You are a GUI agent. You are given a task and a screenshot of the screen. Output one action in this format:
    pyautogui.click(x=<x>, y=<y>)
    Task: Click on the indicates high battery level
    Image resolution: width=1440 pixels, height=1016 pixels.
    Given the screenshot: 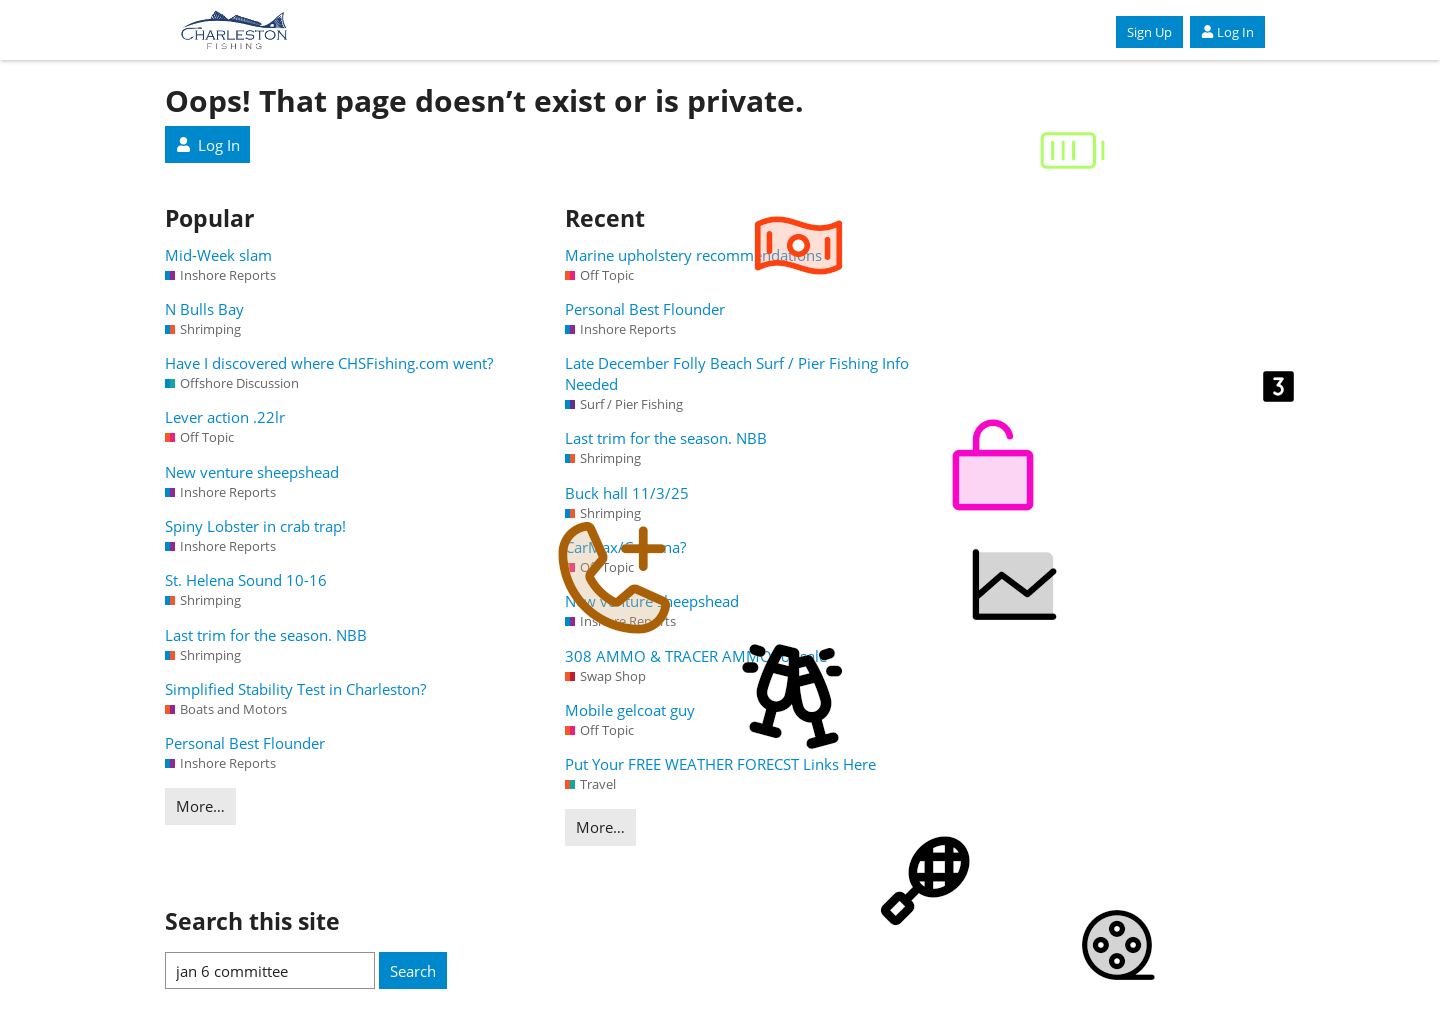 What is the action you would take?
    pyautogui.click(x=1071, y=150)
    